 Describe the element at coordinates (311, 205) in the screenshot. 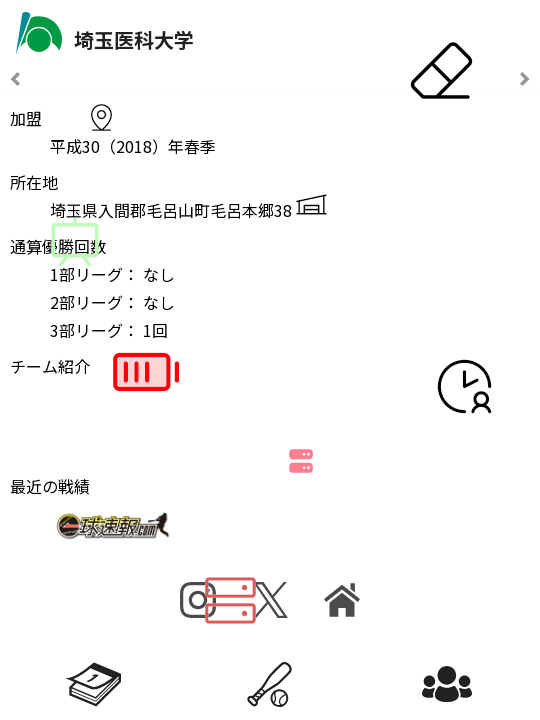

I see `access warehouse or storage inventory` at that location.